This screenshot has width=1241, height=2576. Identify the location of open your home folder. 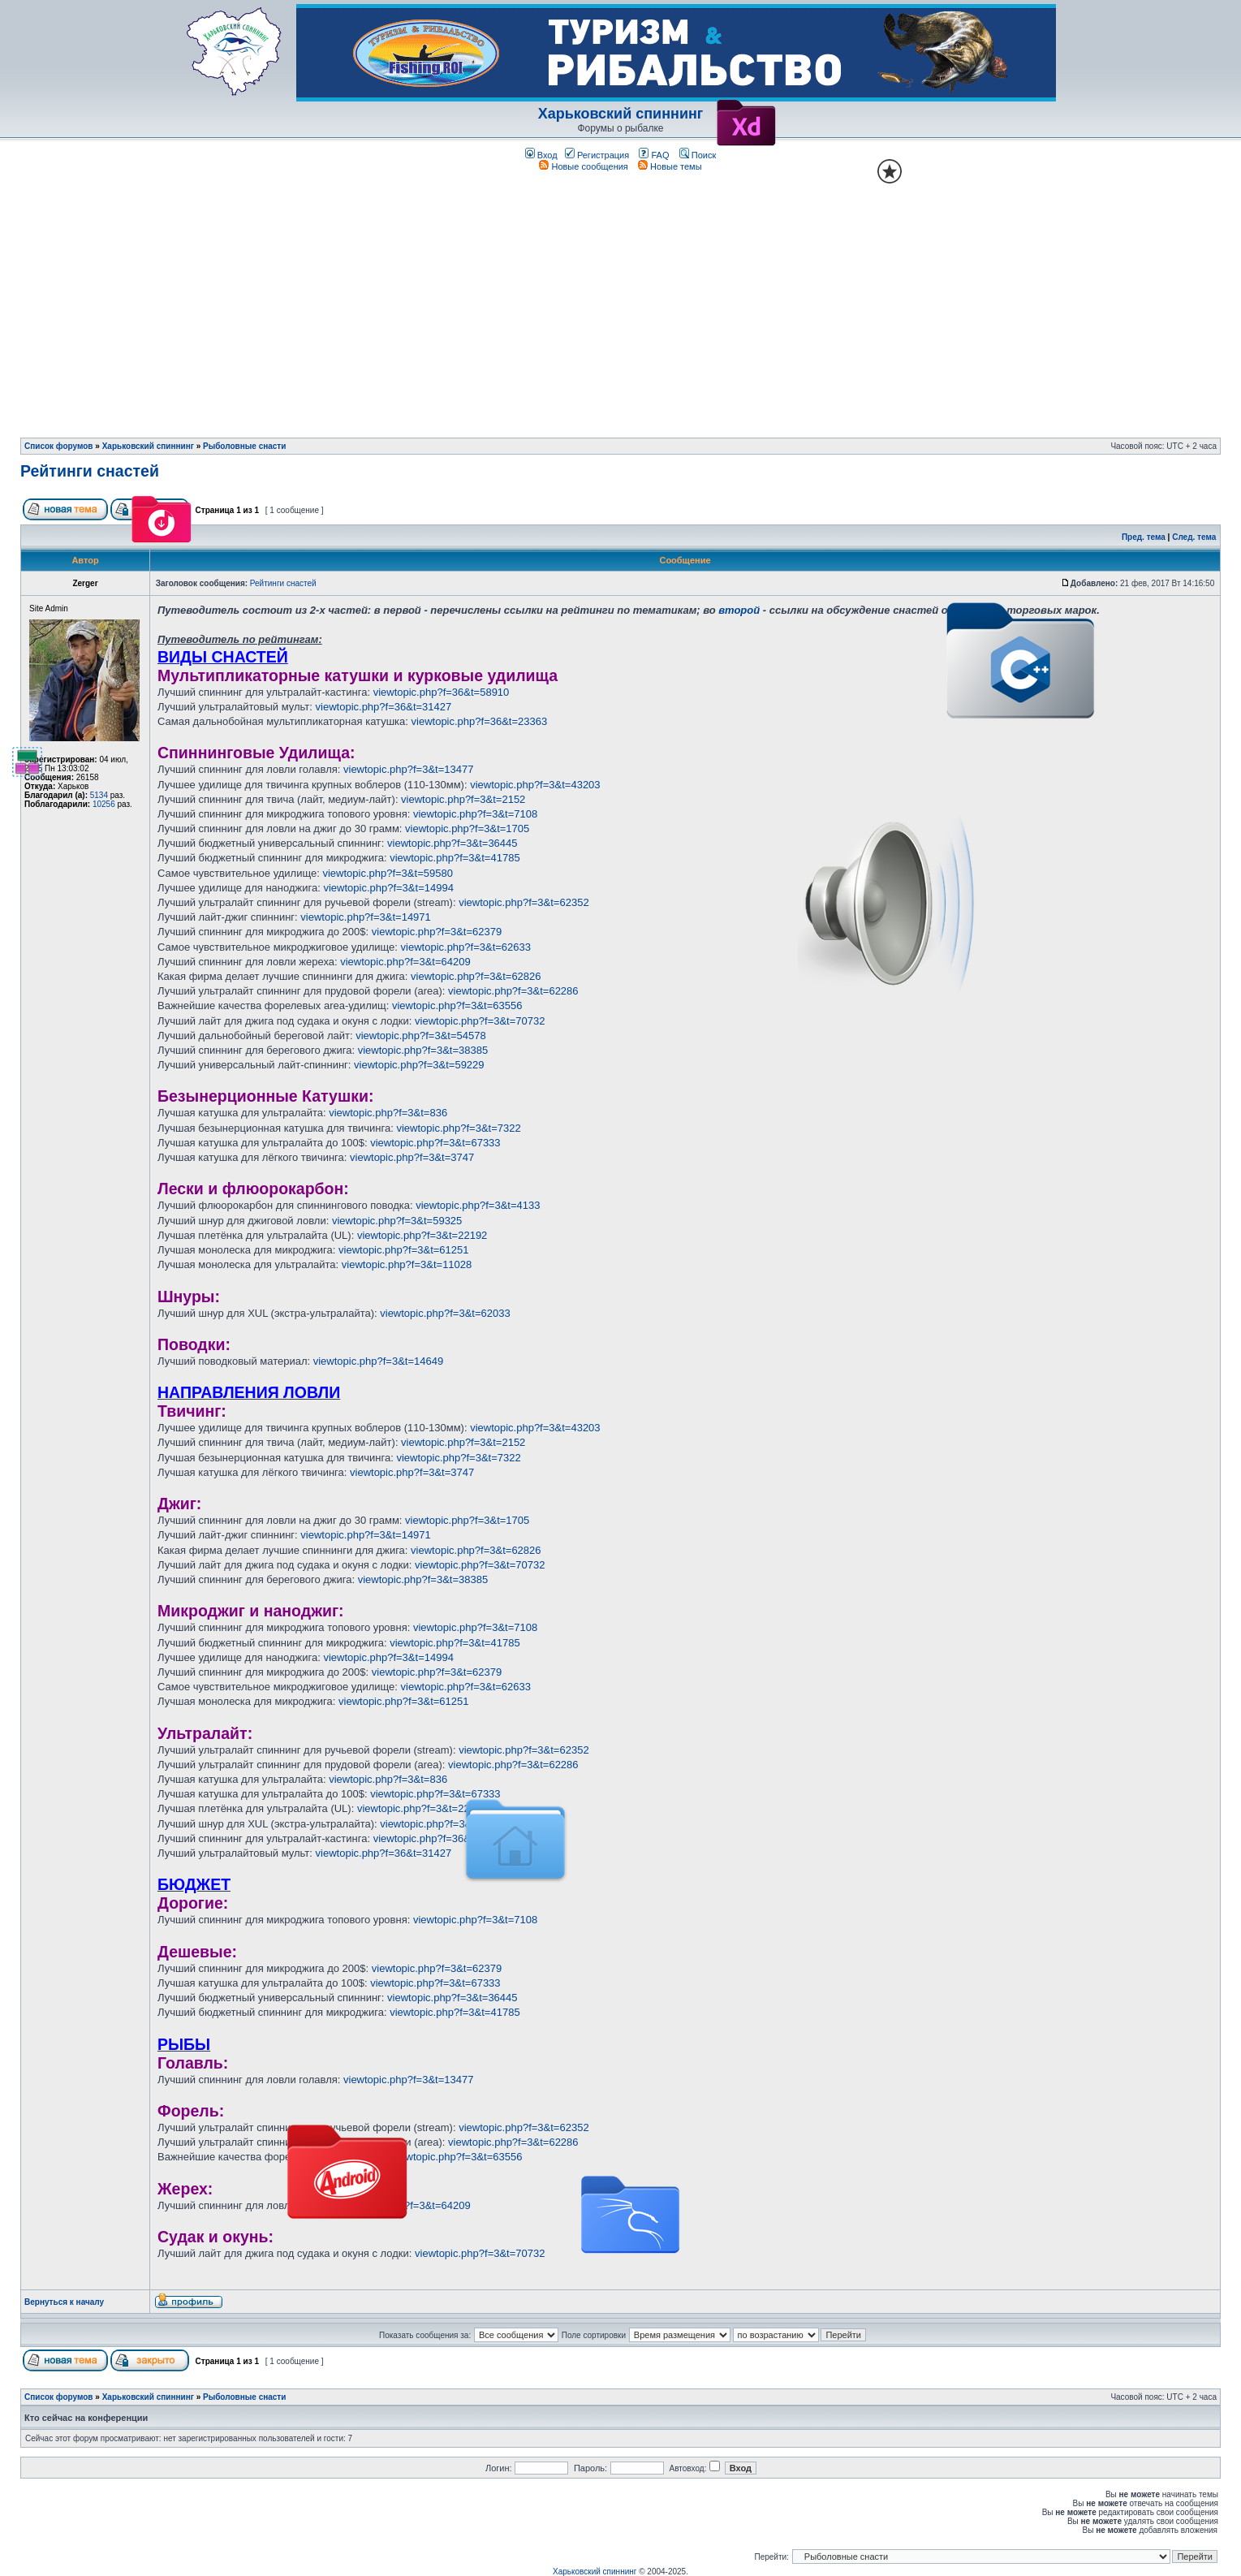
(515, 1839).